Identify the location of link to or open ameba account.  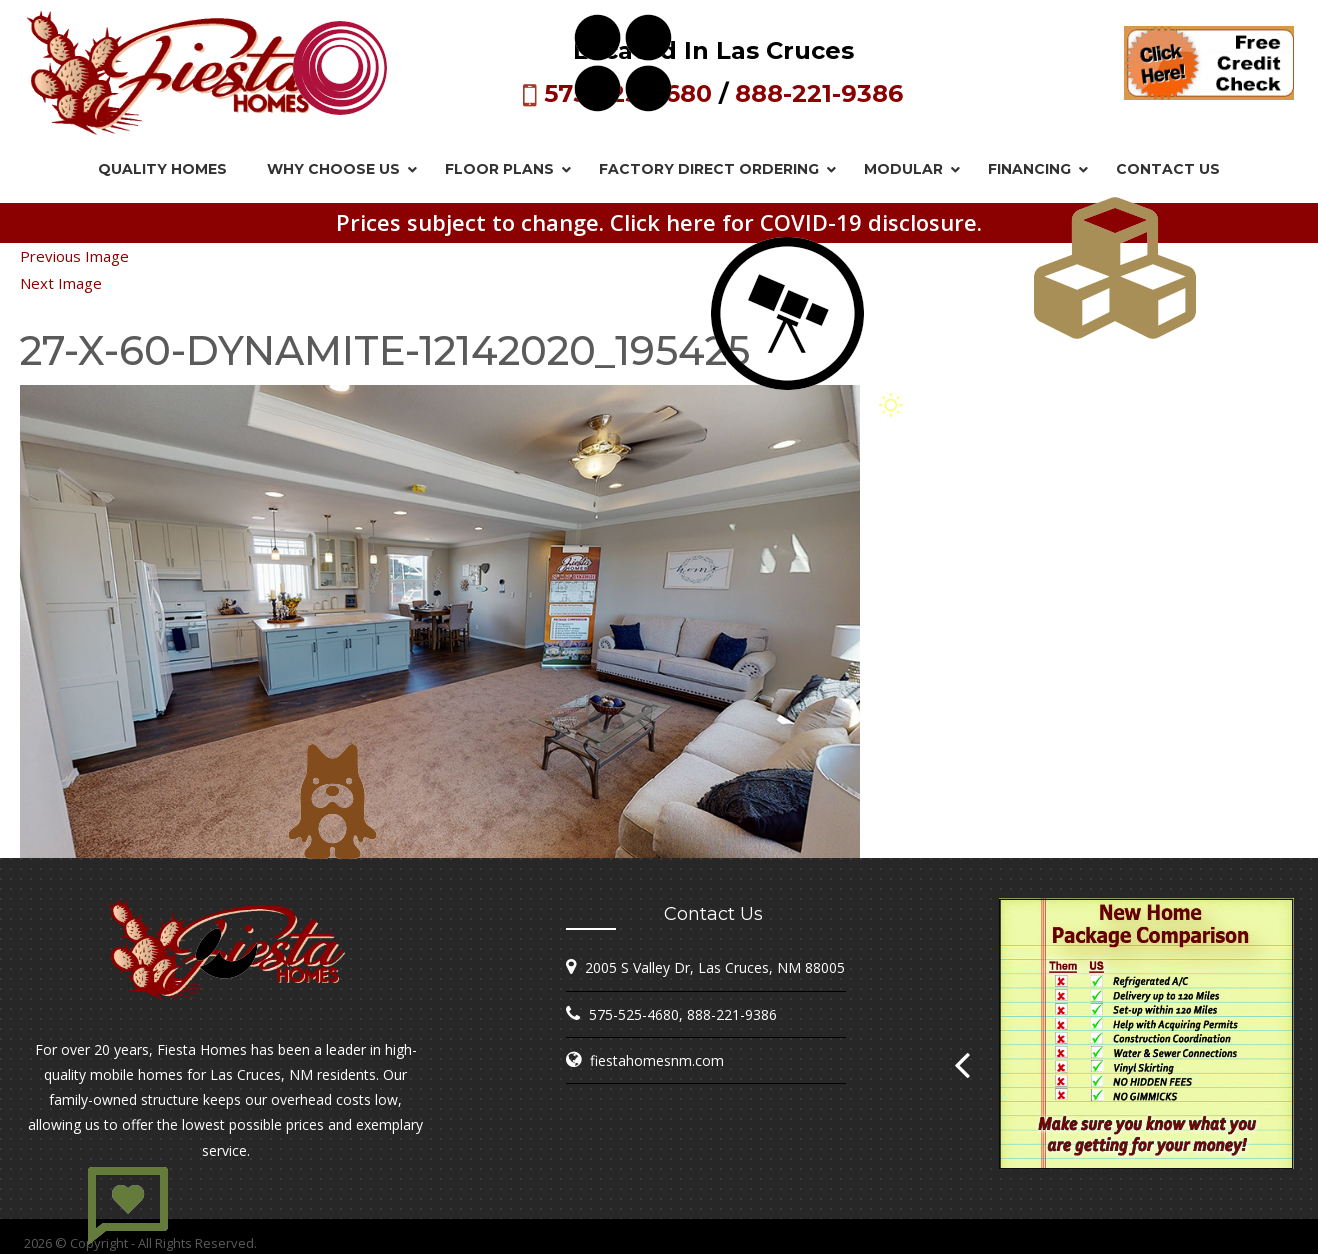
(332, 801).